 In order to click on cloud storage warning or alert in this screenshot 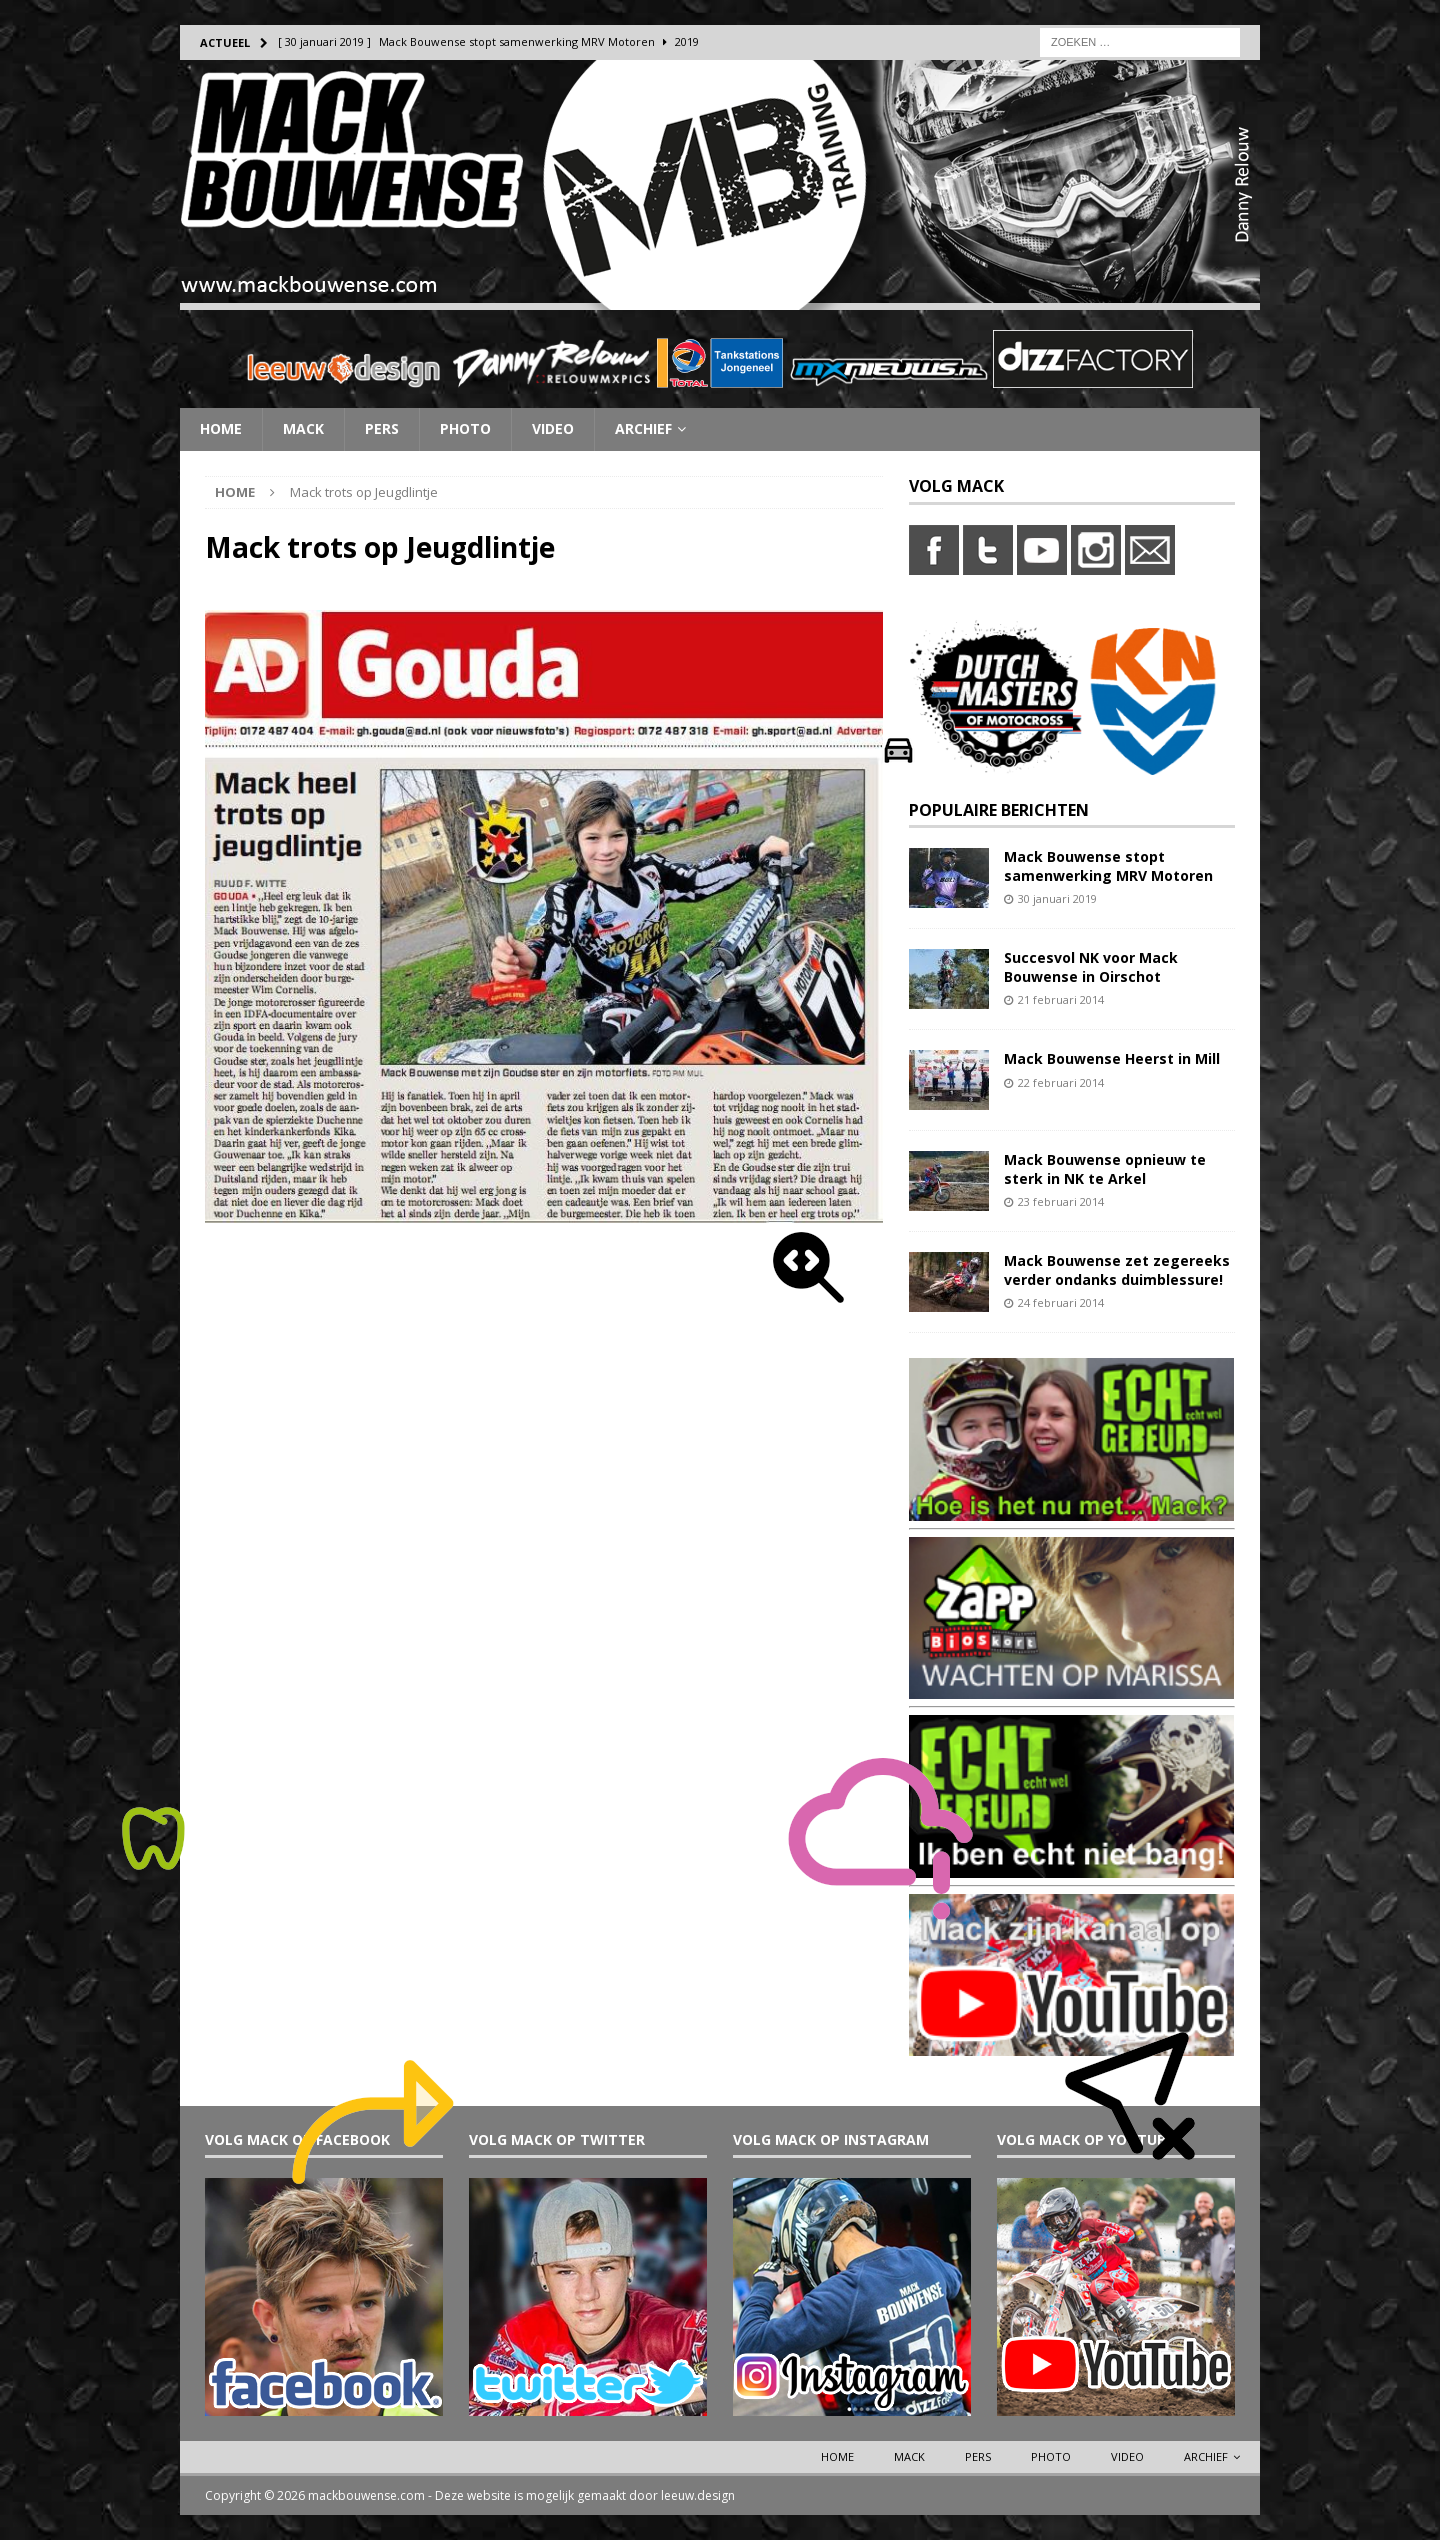, I will do `click(882, 1826)`.